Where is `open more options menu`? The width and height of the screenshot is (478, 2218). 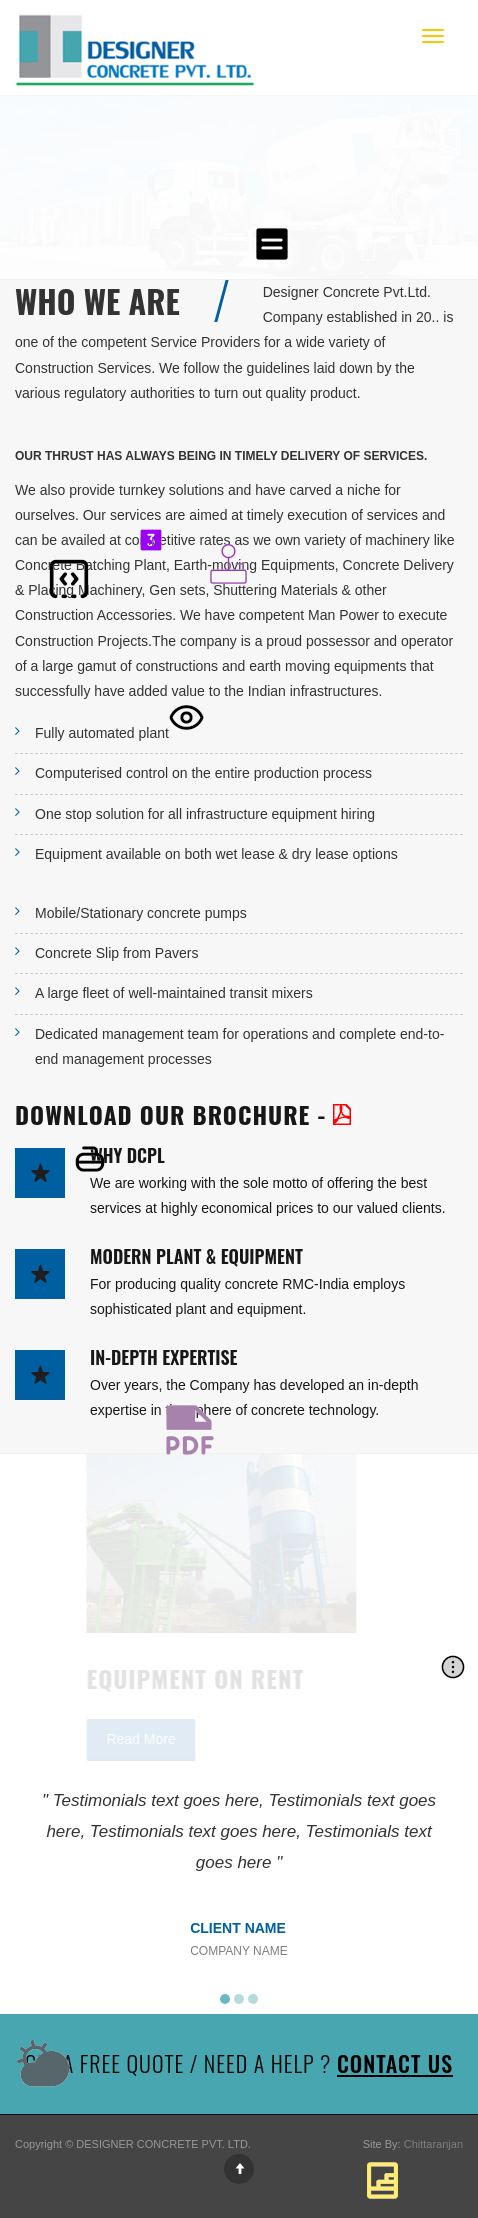
open more options menu is located at coordinates (453, 1667).